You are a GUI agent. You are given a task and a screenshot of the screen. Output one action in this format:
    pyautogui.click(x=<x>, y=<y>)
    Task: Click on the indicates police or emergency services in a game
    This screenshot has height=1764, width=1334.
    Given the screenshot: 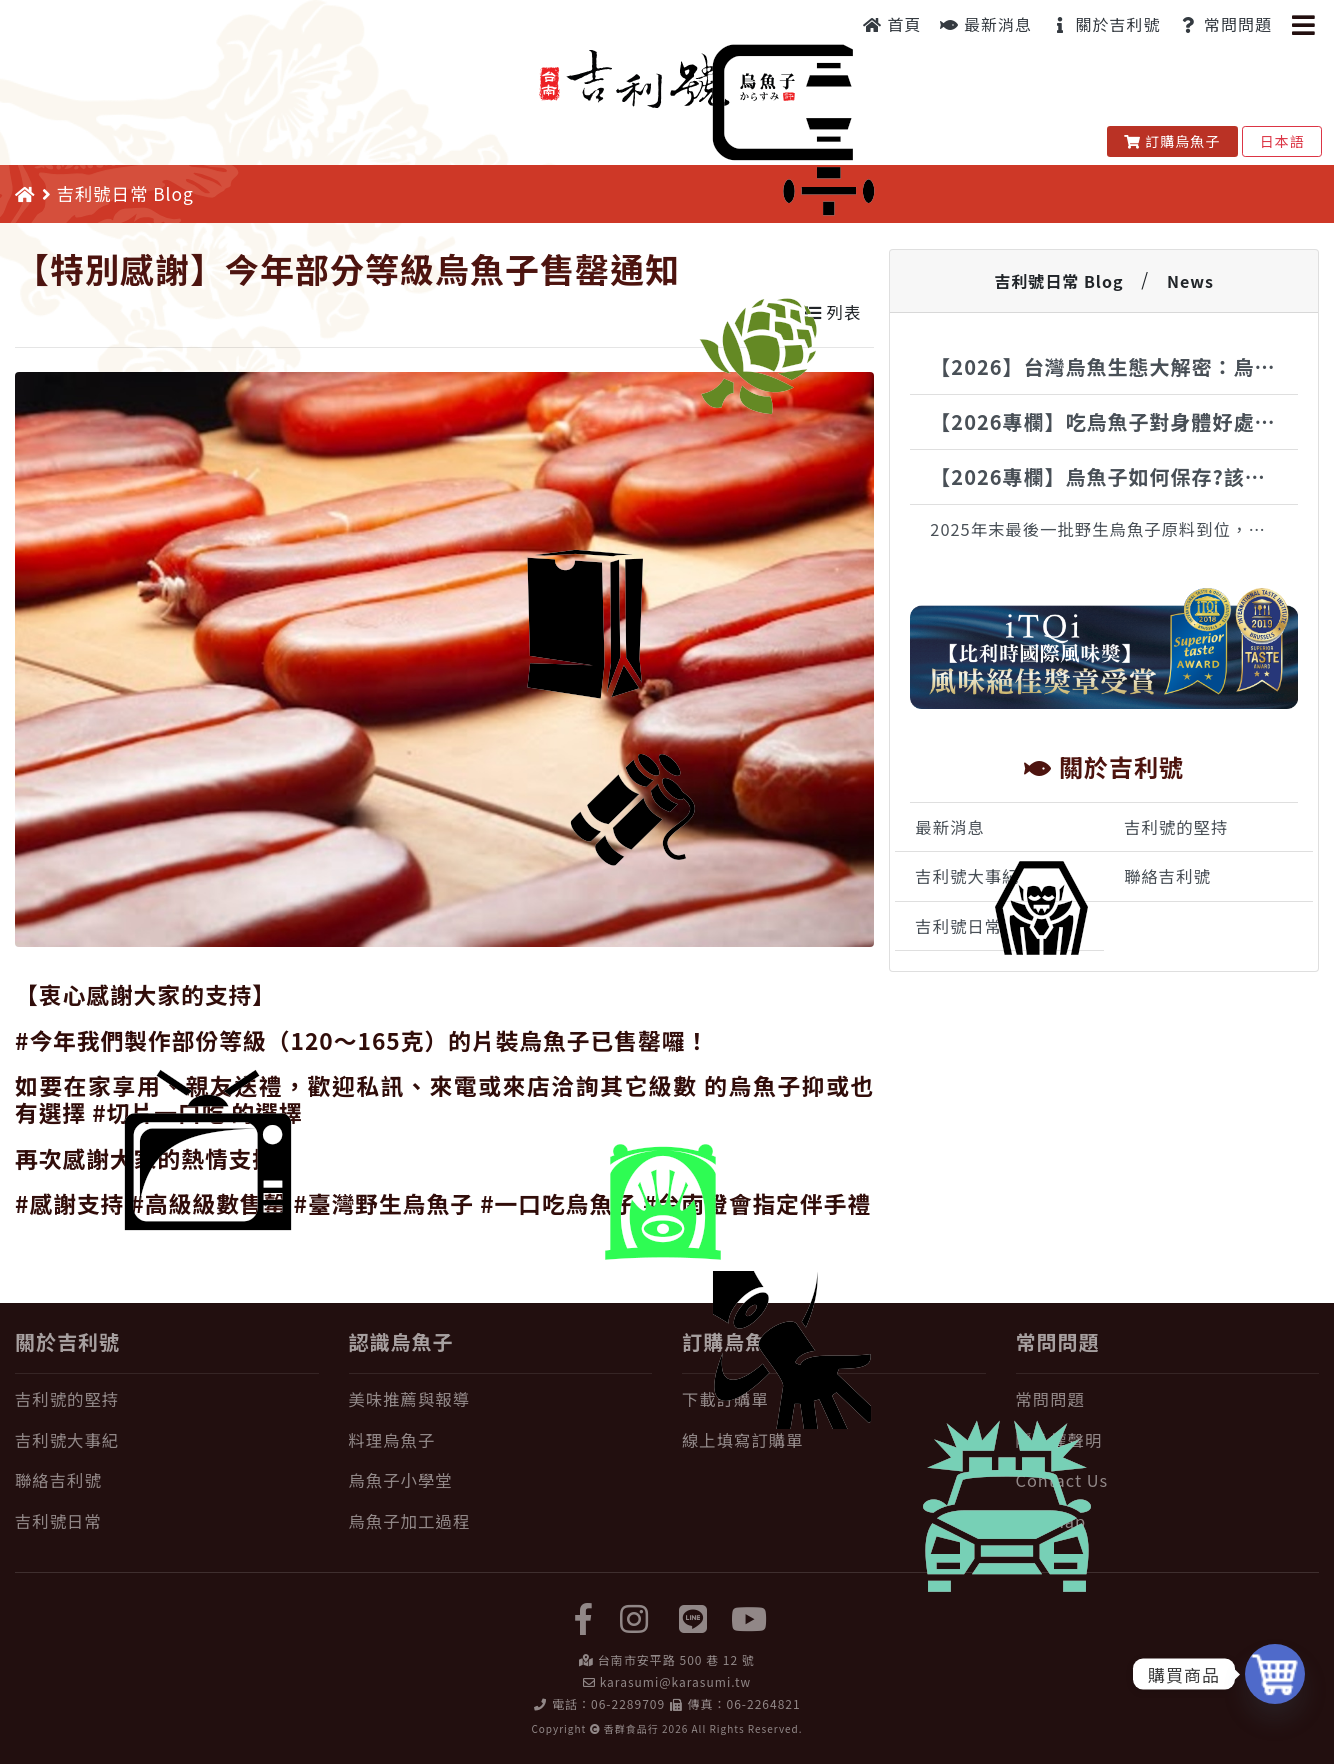 What is the action you would take?
    pyautogui.click(x=1007, y=1507)
    